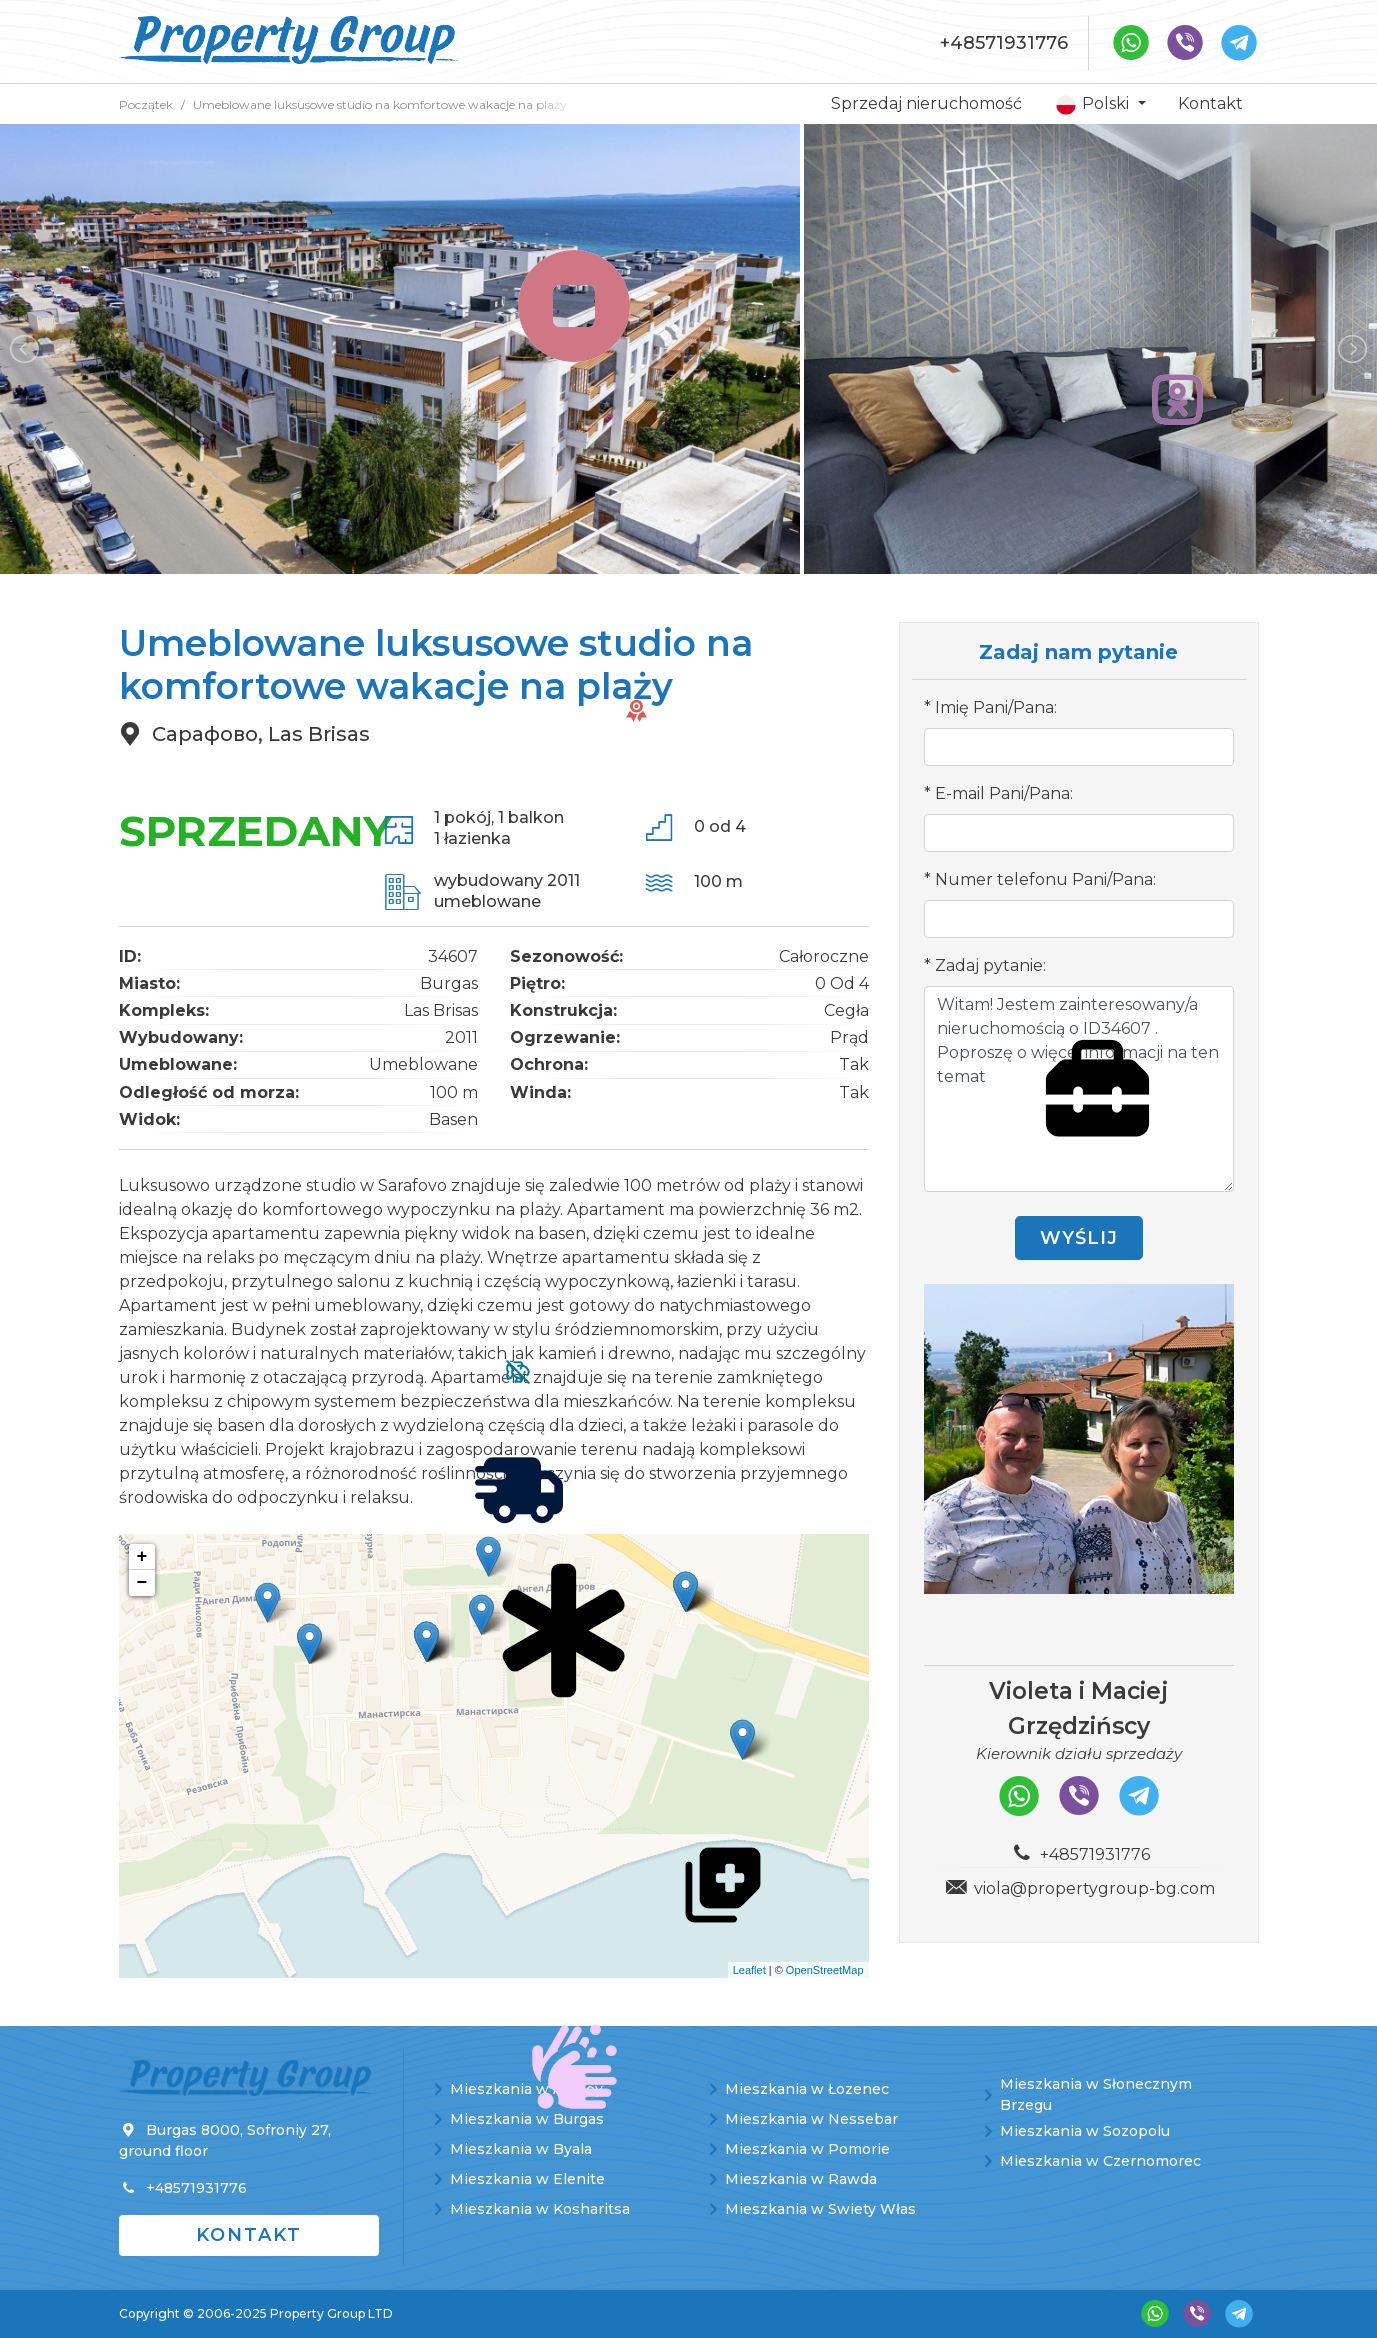 The height and width of the screenshot is (2338, 1377). I want to click on access emergency medical services or health information, so click(563, 1630).